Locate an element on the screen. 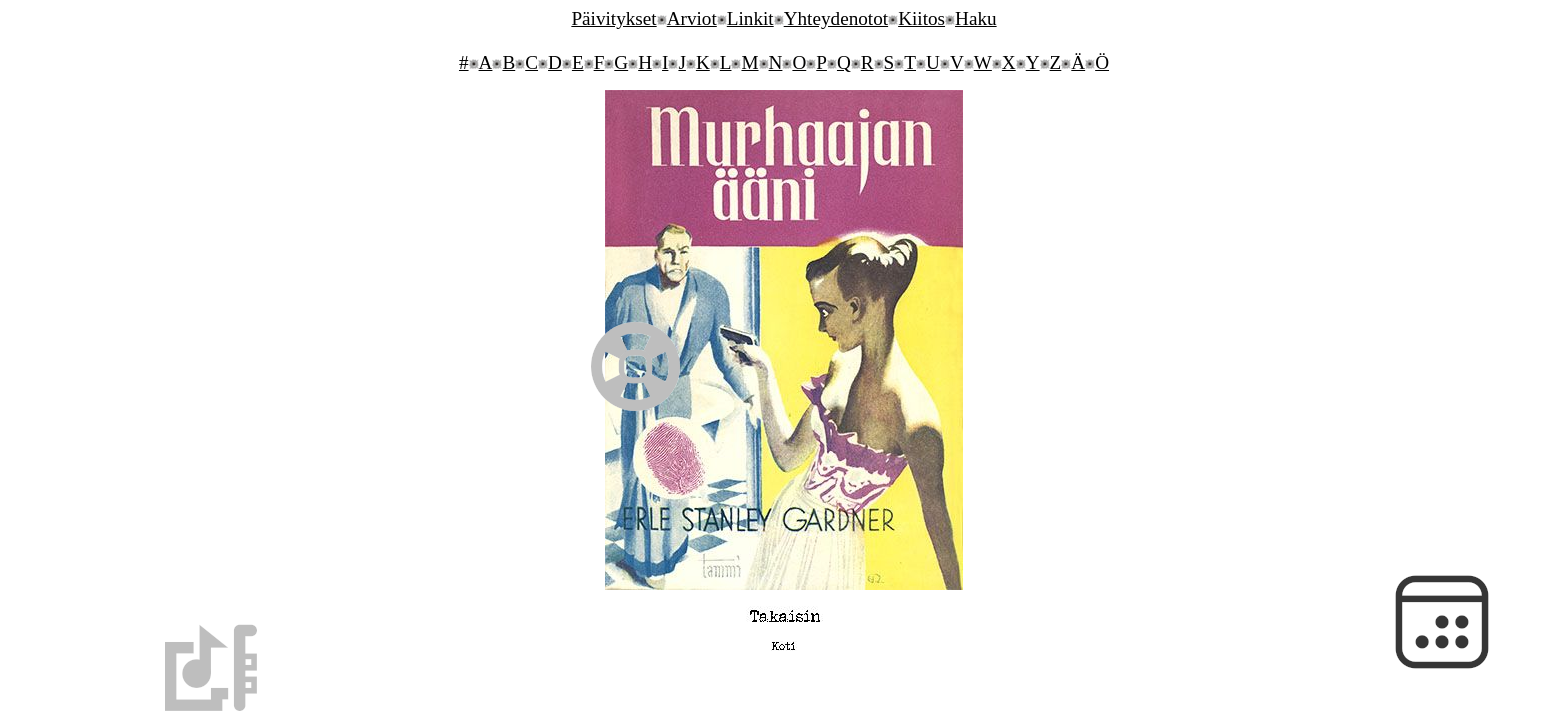 This screenshot has width=1568, height=720. audio device or sound card settings is located at coordinates (211, 665).